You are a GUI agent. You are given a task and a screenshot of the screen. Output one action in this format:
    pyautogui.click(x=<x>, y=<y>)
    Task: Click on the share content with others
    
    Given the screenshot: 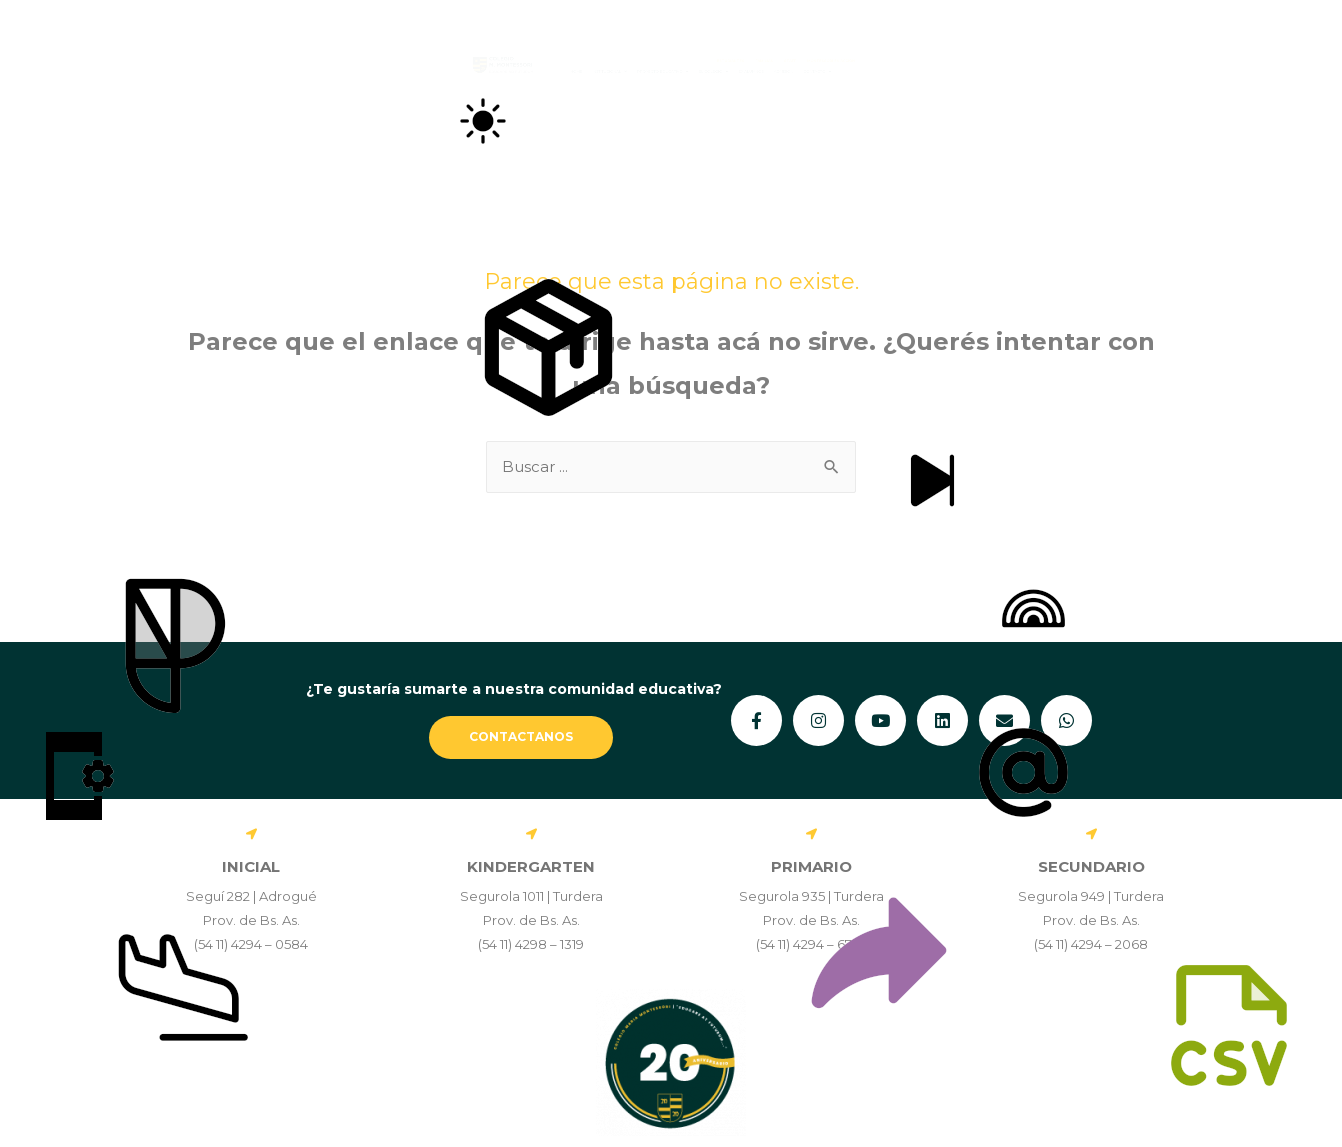 What is the action you would take?
    pyautogui.click(x=879, y=960)
    